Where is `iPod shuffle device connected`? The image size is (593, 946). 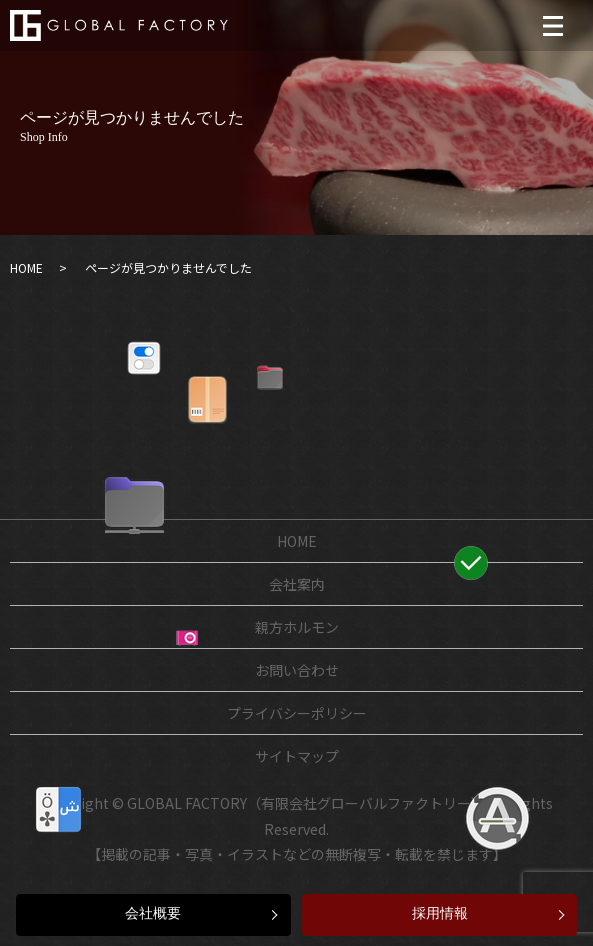 iPod shuffle device connected is located at coordinates (187, 634).